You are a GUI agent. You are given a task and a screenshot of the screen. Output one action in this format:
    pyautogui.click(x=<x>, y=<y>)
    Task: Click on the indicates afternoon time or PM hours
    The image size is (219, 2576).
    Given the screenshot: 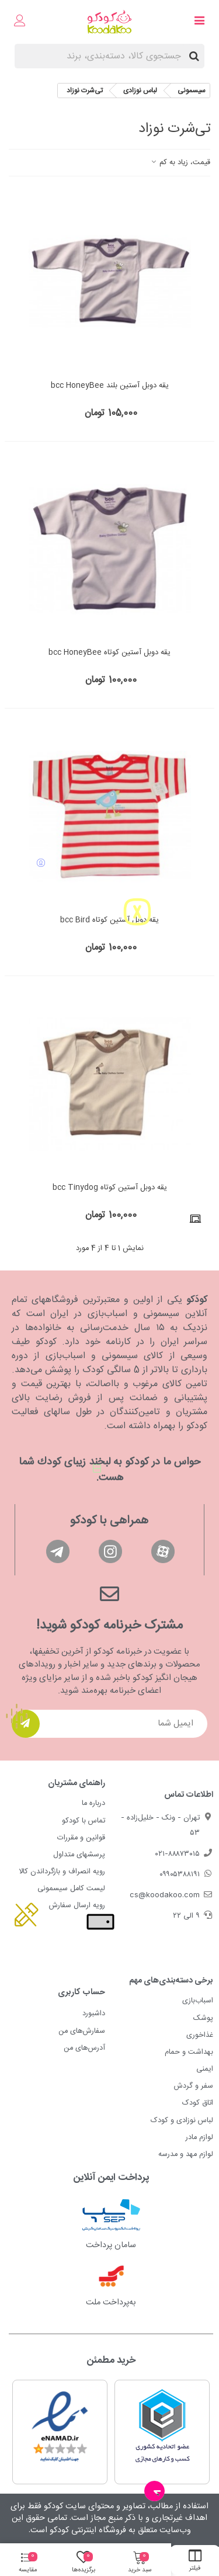 What is the action you would take?
    pyautogui.click(x=154, y=2491)
    